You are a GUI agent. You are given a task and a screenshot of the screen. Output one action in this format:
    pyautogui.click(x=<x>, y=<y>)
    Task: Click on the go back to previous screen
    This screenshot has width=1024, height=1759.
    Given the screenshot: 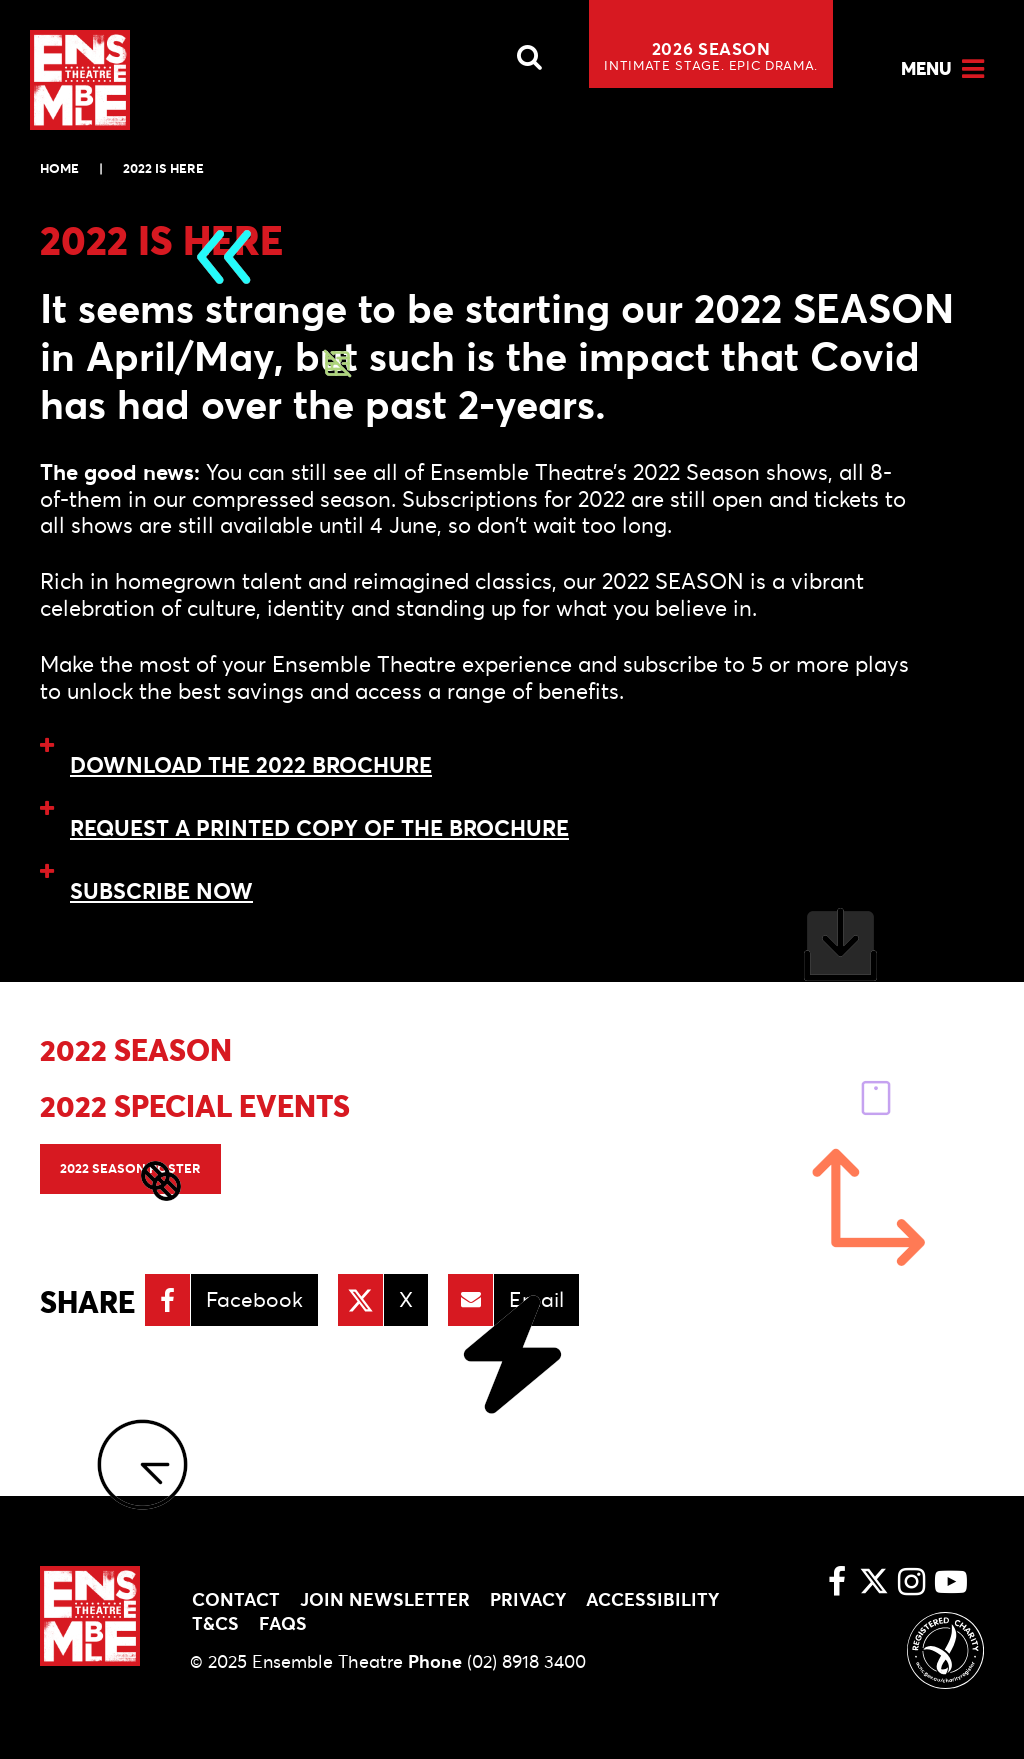 What is the action you would take?
    pyautogui.click(x=224, y=257)
    